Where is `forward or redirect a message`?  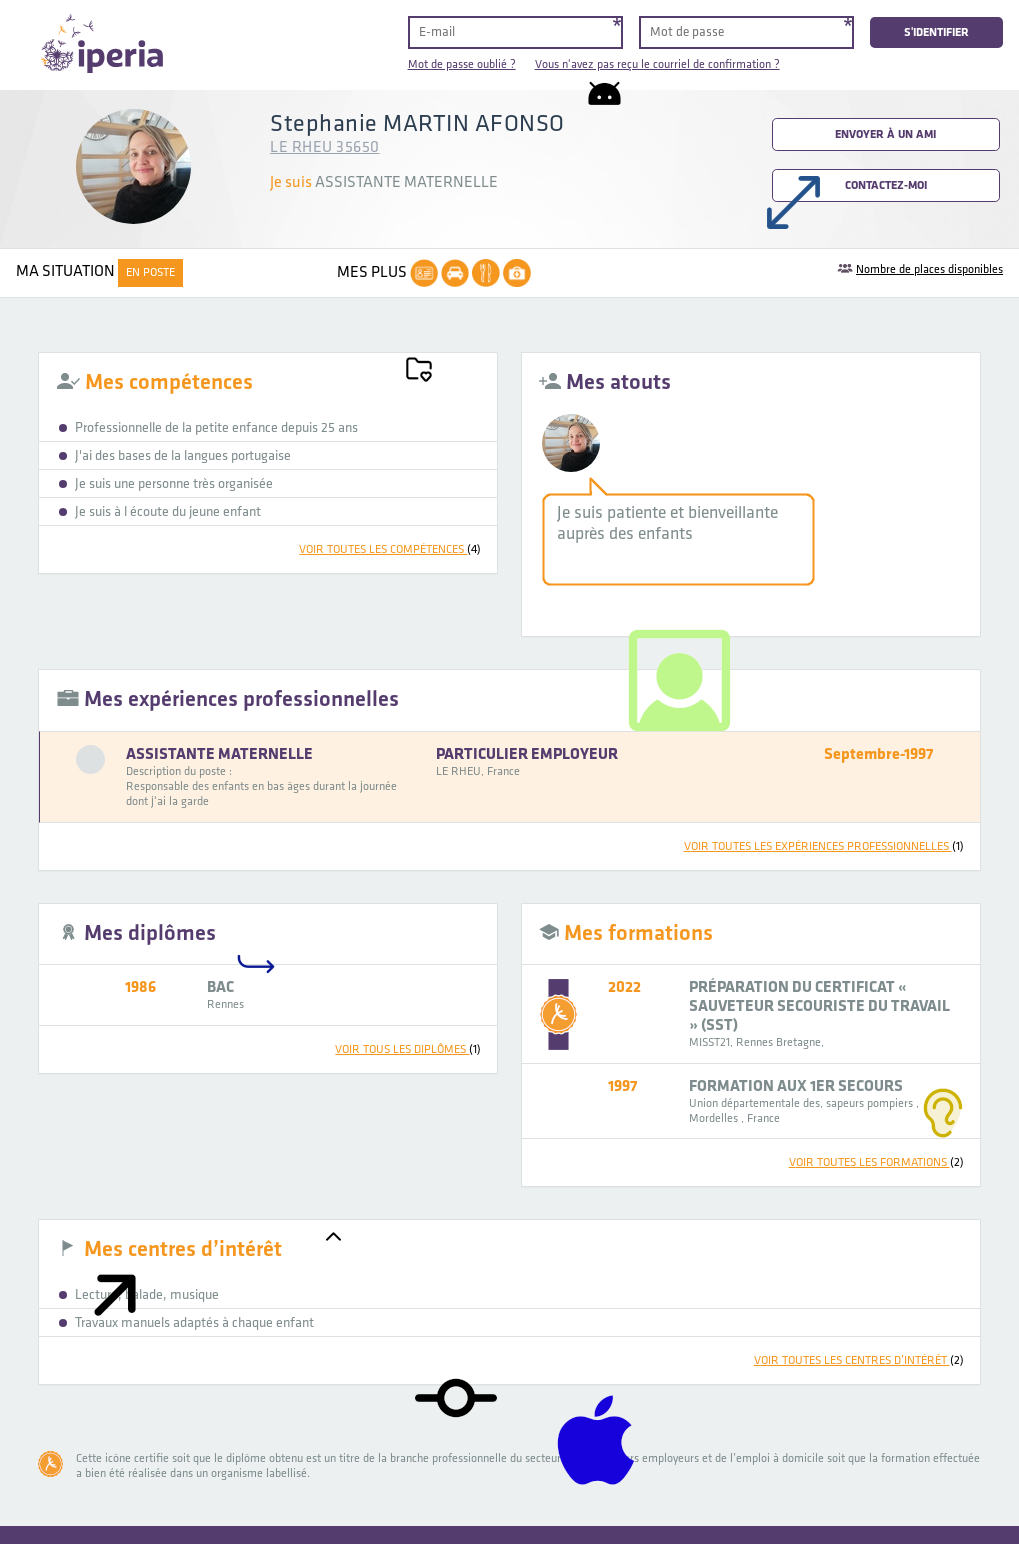
forward or redirect a message is located at coordinates (256, 964).